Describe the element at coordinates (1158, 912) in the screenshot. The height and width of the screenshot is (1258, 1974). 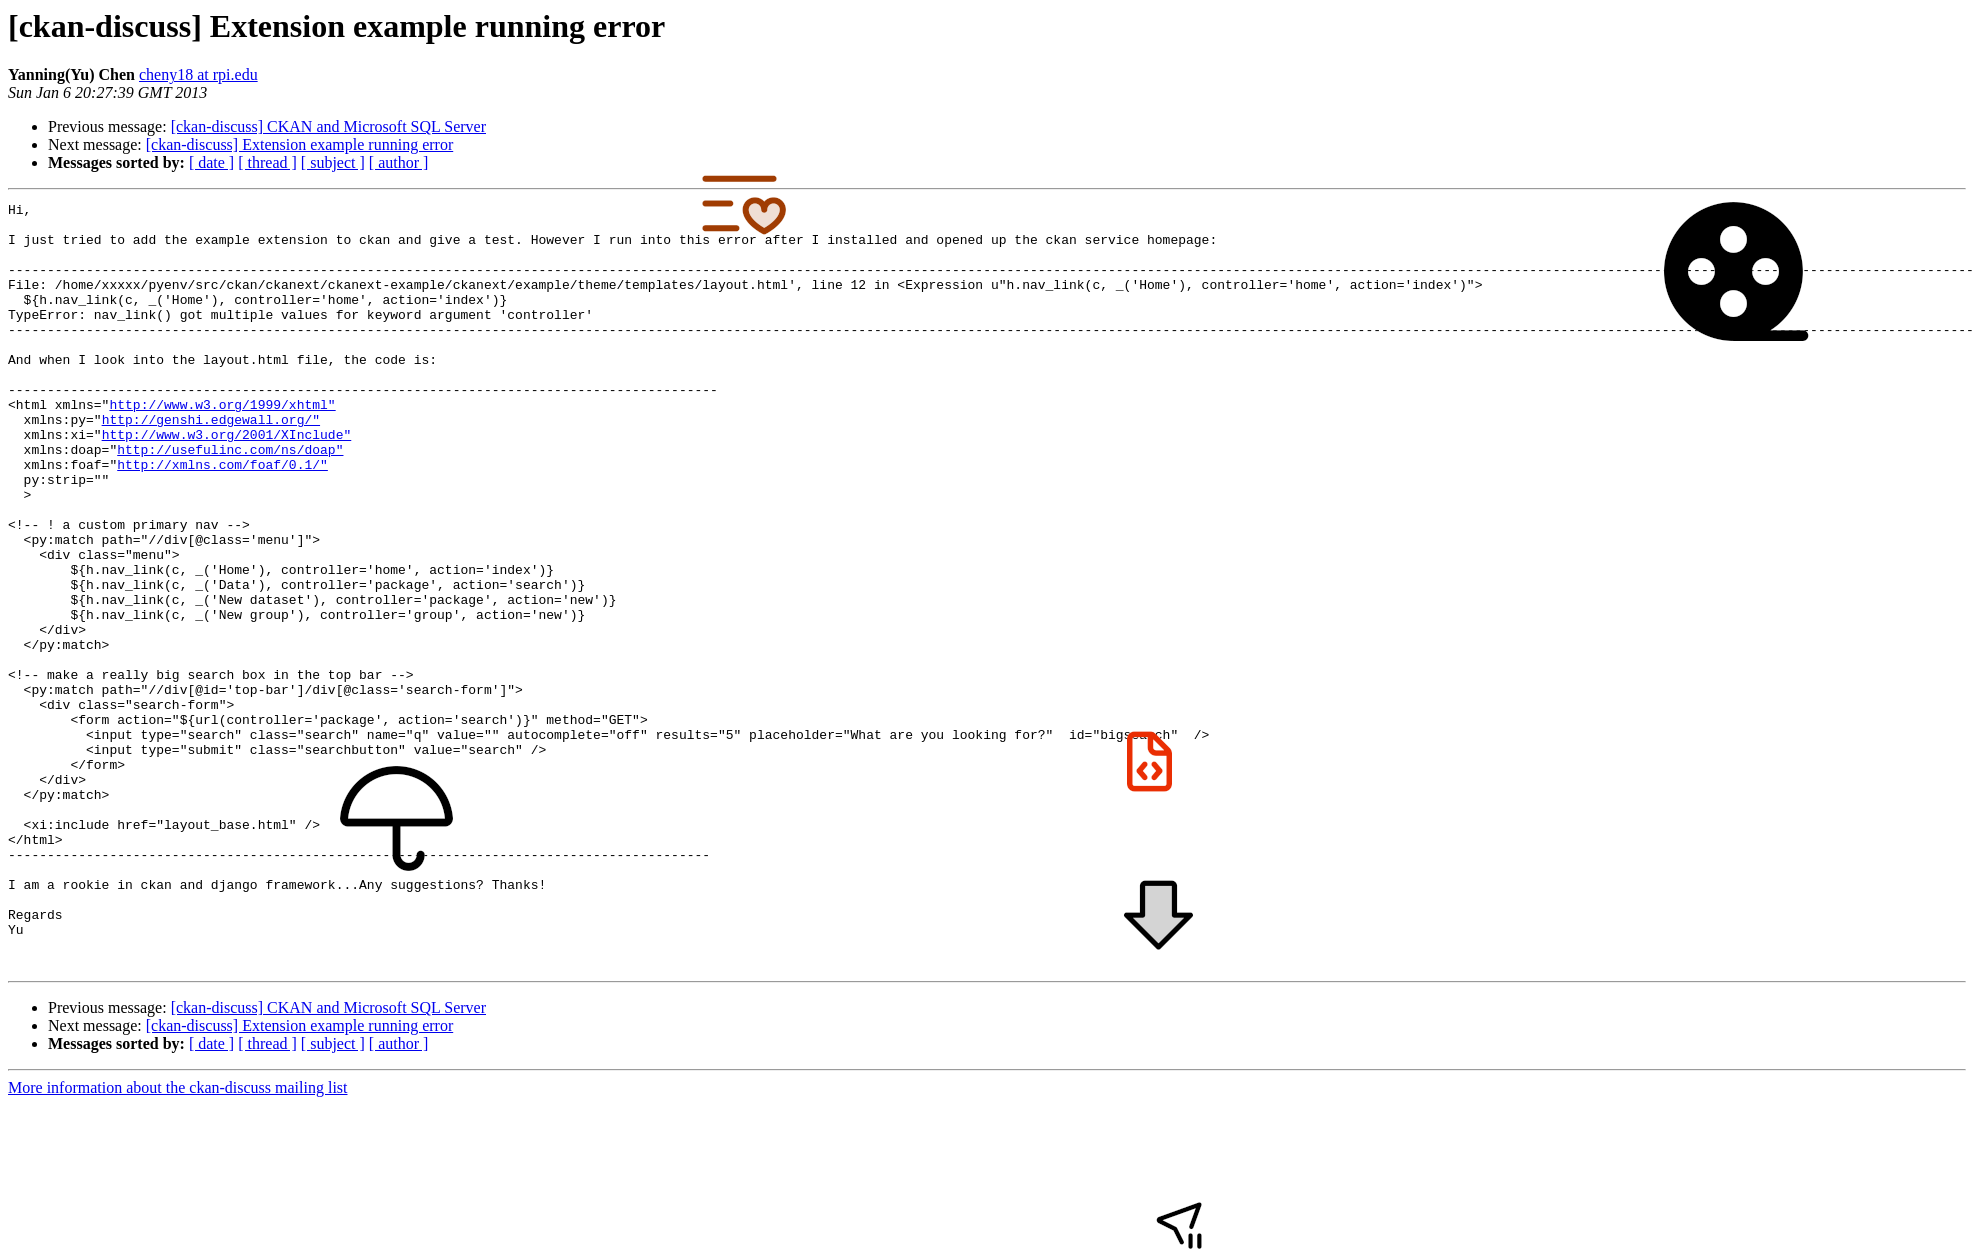
I see `download file or content` at that location.